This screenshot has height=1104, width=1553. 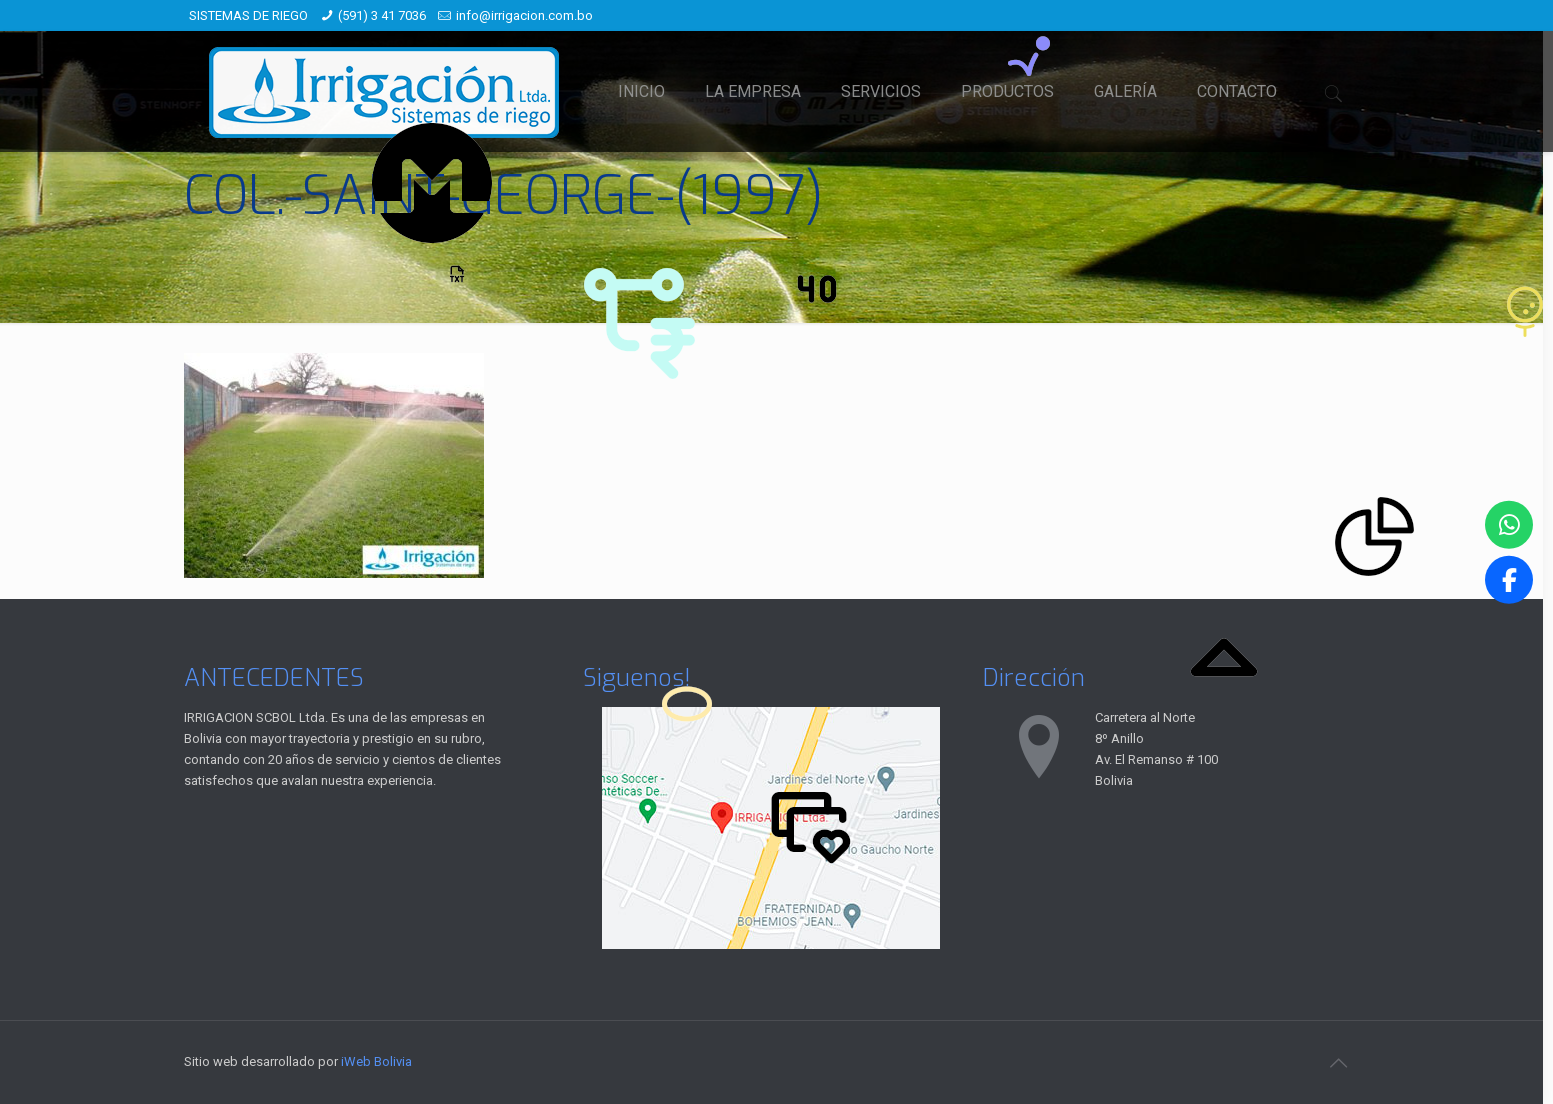 What do you see at coordinates (809, 822) in the screenshot?
I see `donate or send money to a cause you love` at bounding box center [809, 822].